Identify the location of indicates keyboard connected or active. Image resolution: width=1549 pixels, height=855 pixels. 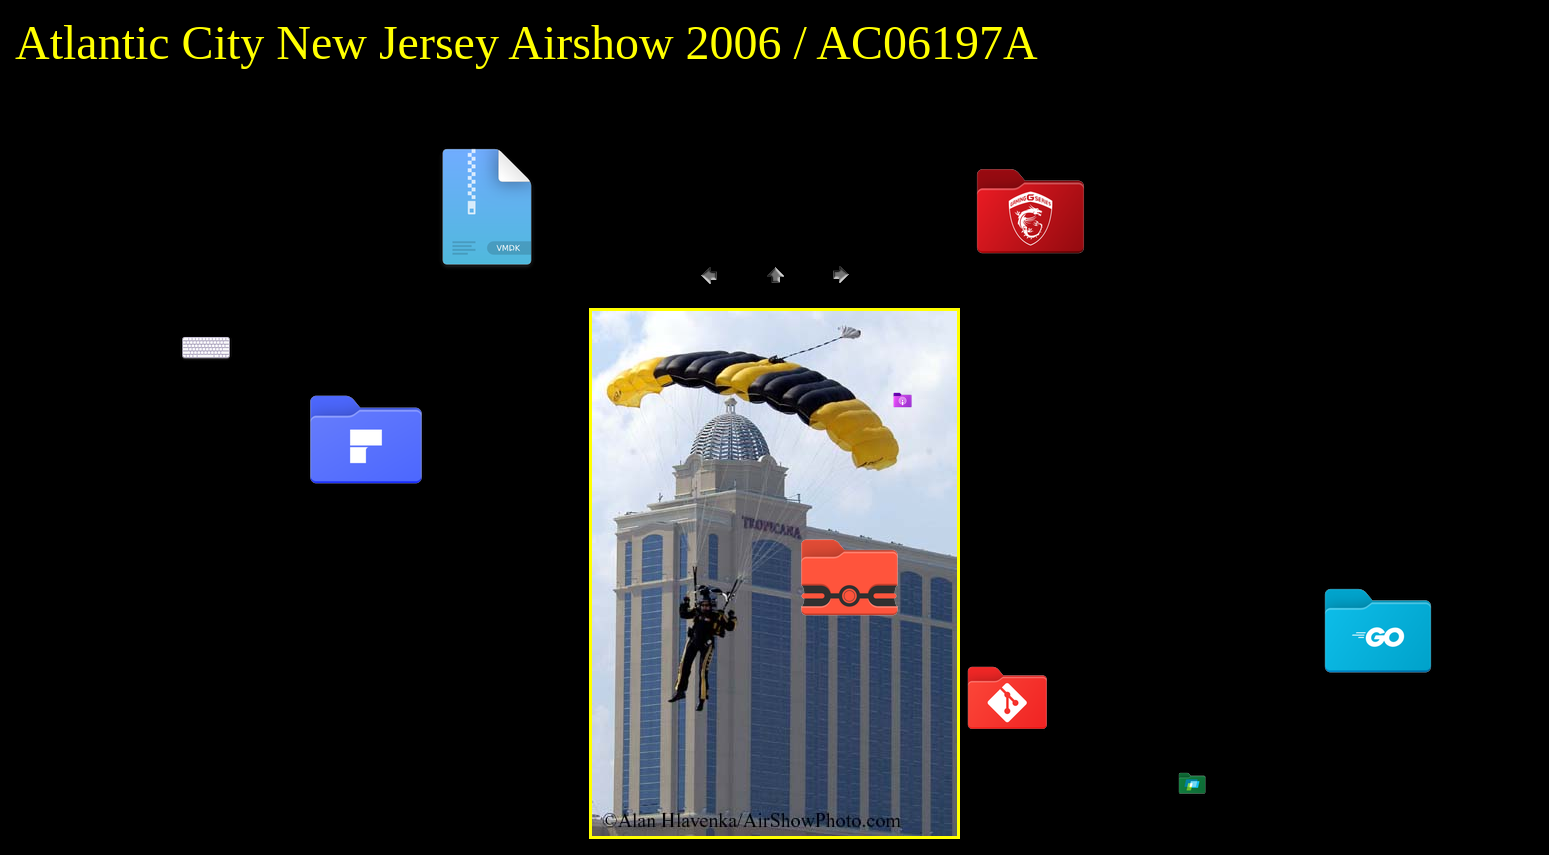
(206, 348).